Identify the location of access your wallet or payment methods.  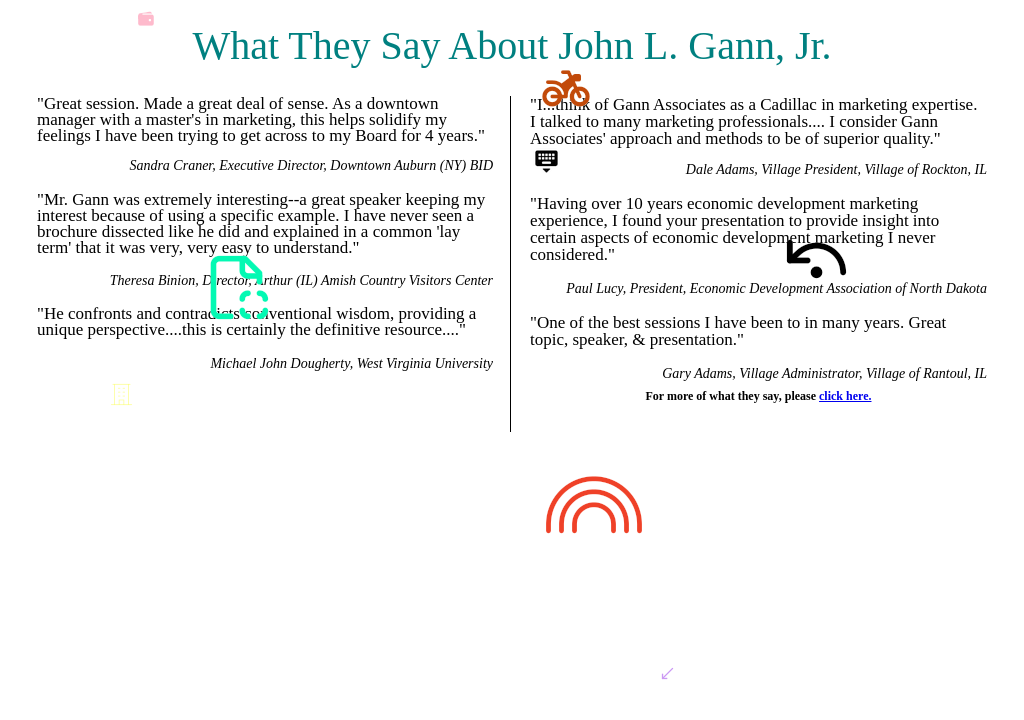
(146, 19).